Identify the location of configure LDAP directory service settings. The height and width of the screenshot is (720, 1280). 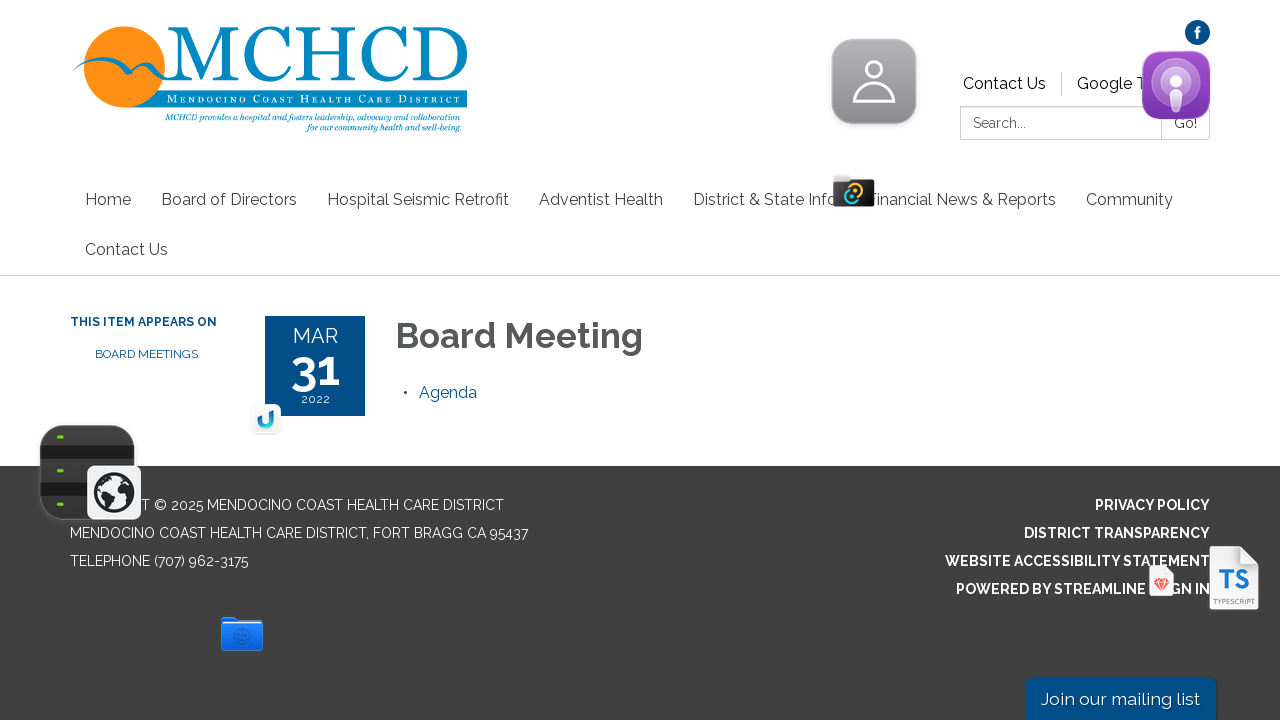
(874, 83).